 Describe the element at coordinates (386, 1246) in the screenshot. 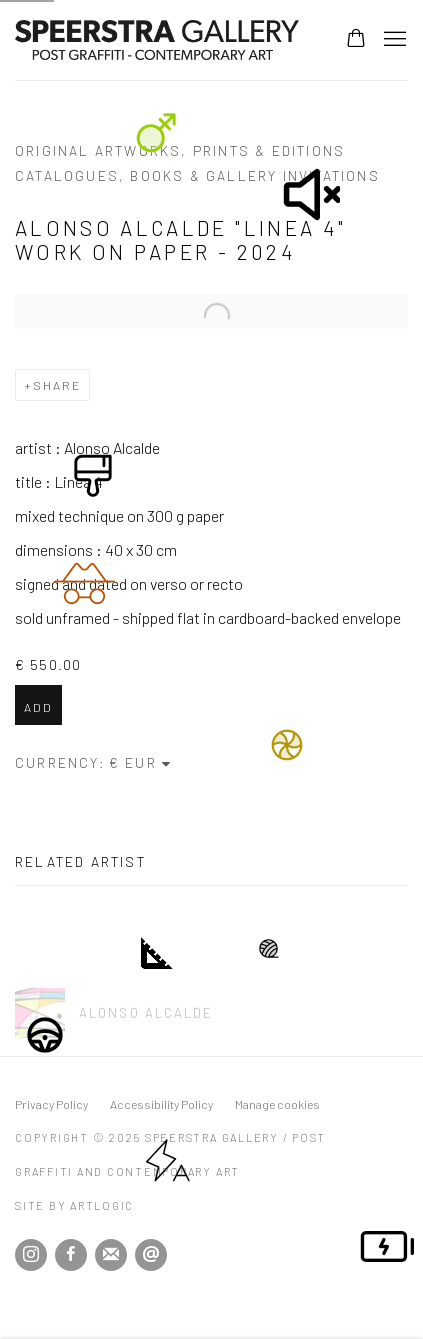

I see `indicates device is currently charging` at that location.